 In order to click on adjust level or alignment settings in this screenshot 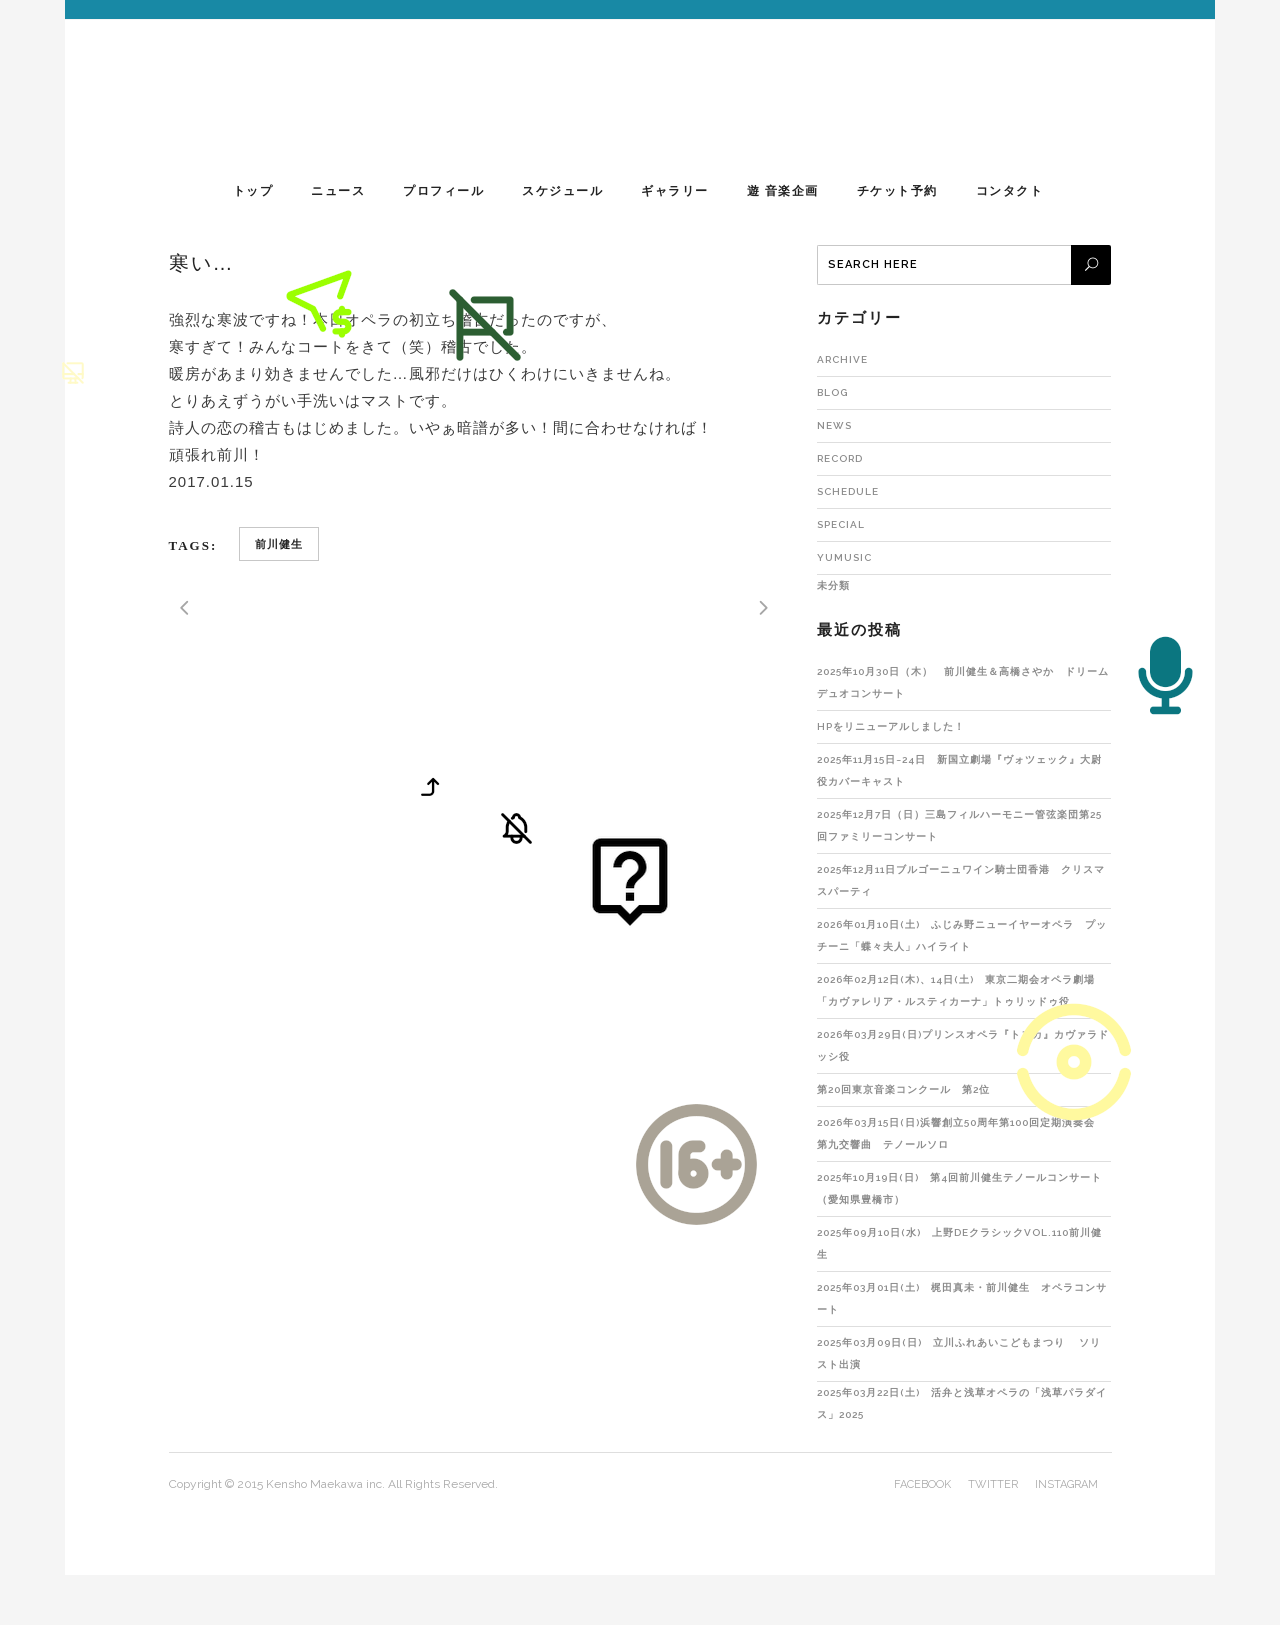, I will do `click(1074, 1062)`.